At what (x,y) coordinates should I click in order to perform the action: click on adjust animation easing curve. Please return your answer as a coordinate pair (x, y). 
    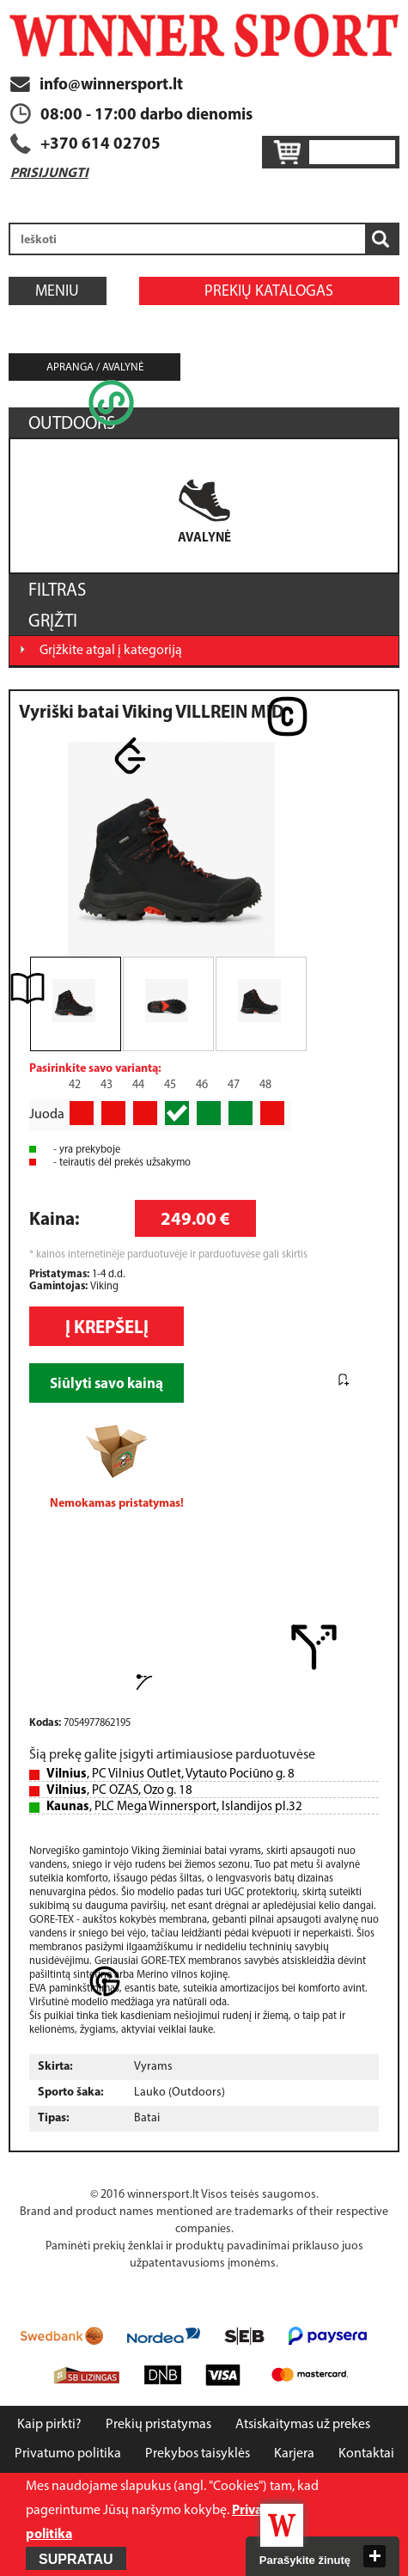
    Looking at the image, I should click on (144, 1682).